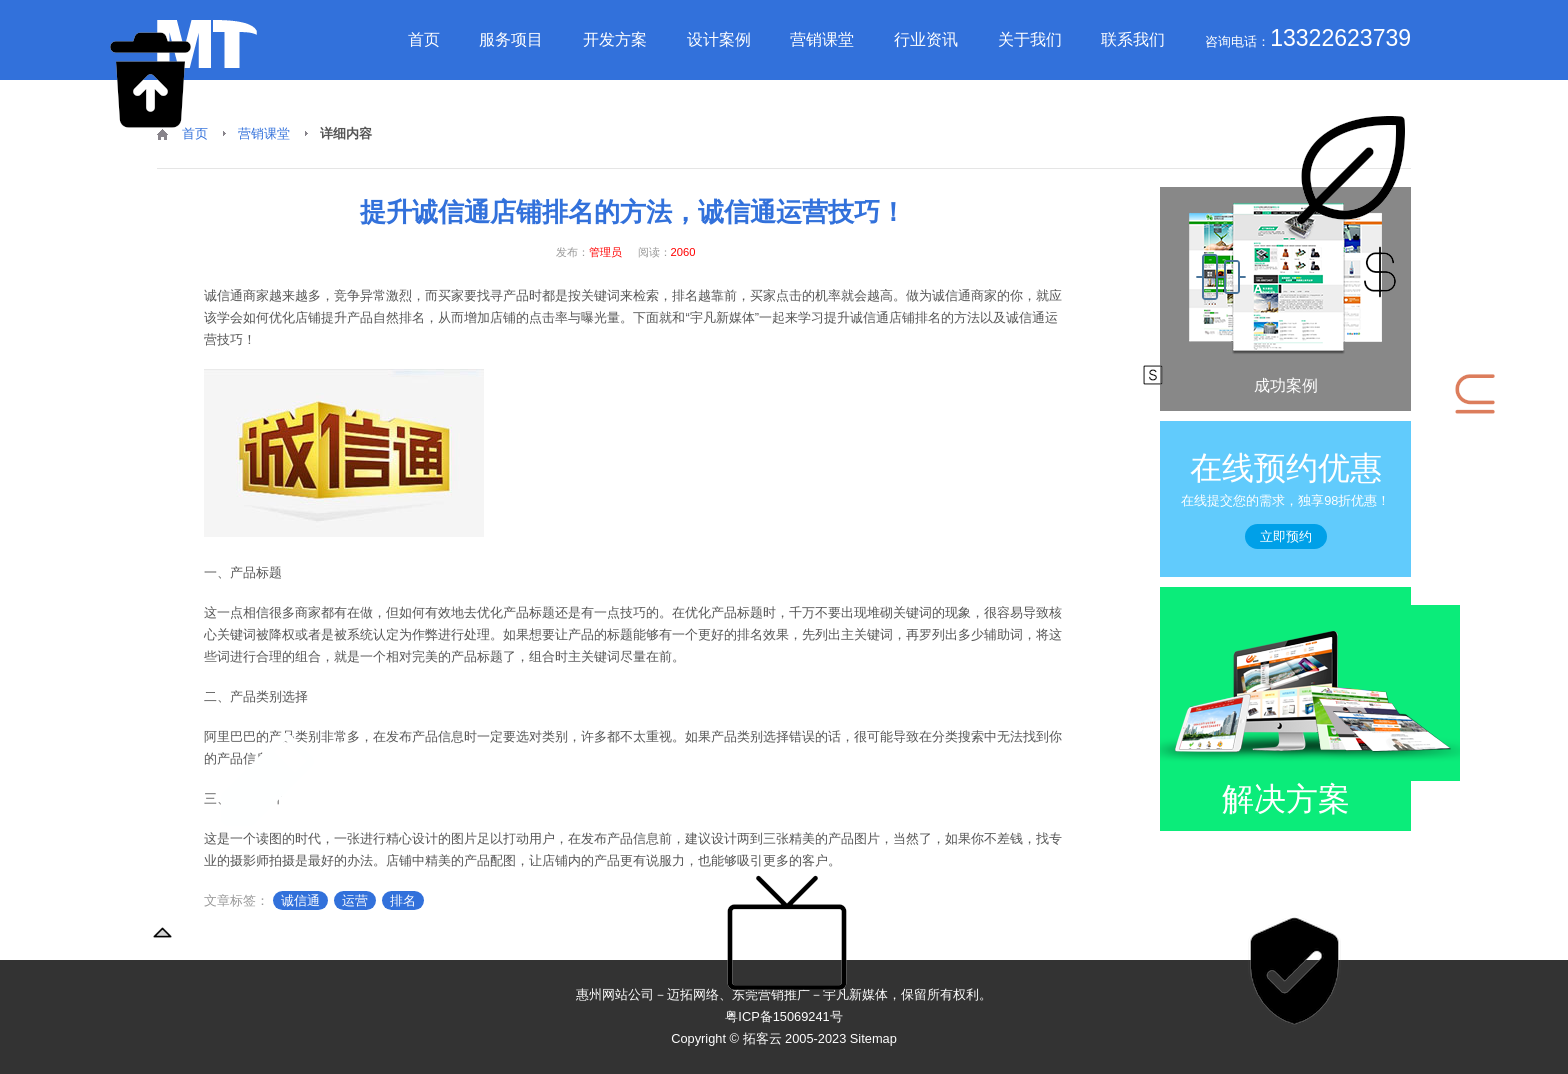  Describe the element at coordinates (1153, 375) in the screenshot. I see `link to stripe payment services` at that location.